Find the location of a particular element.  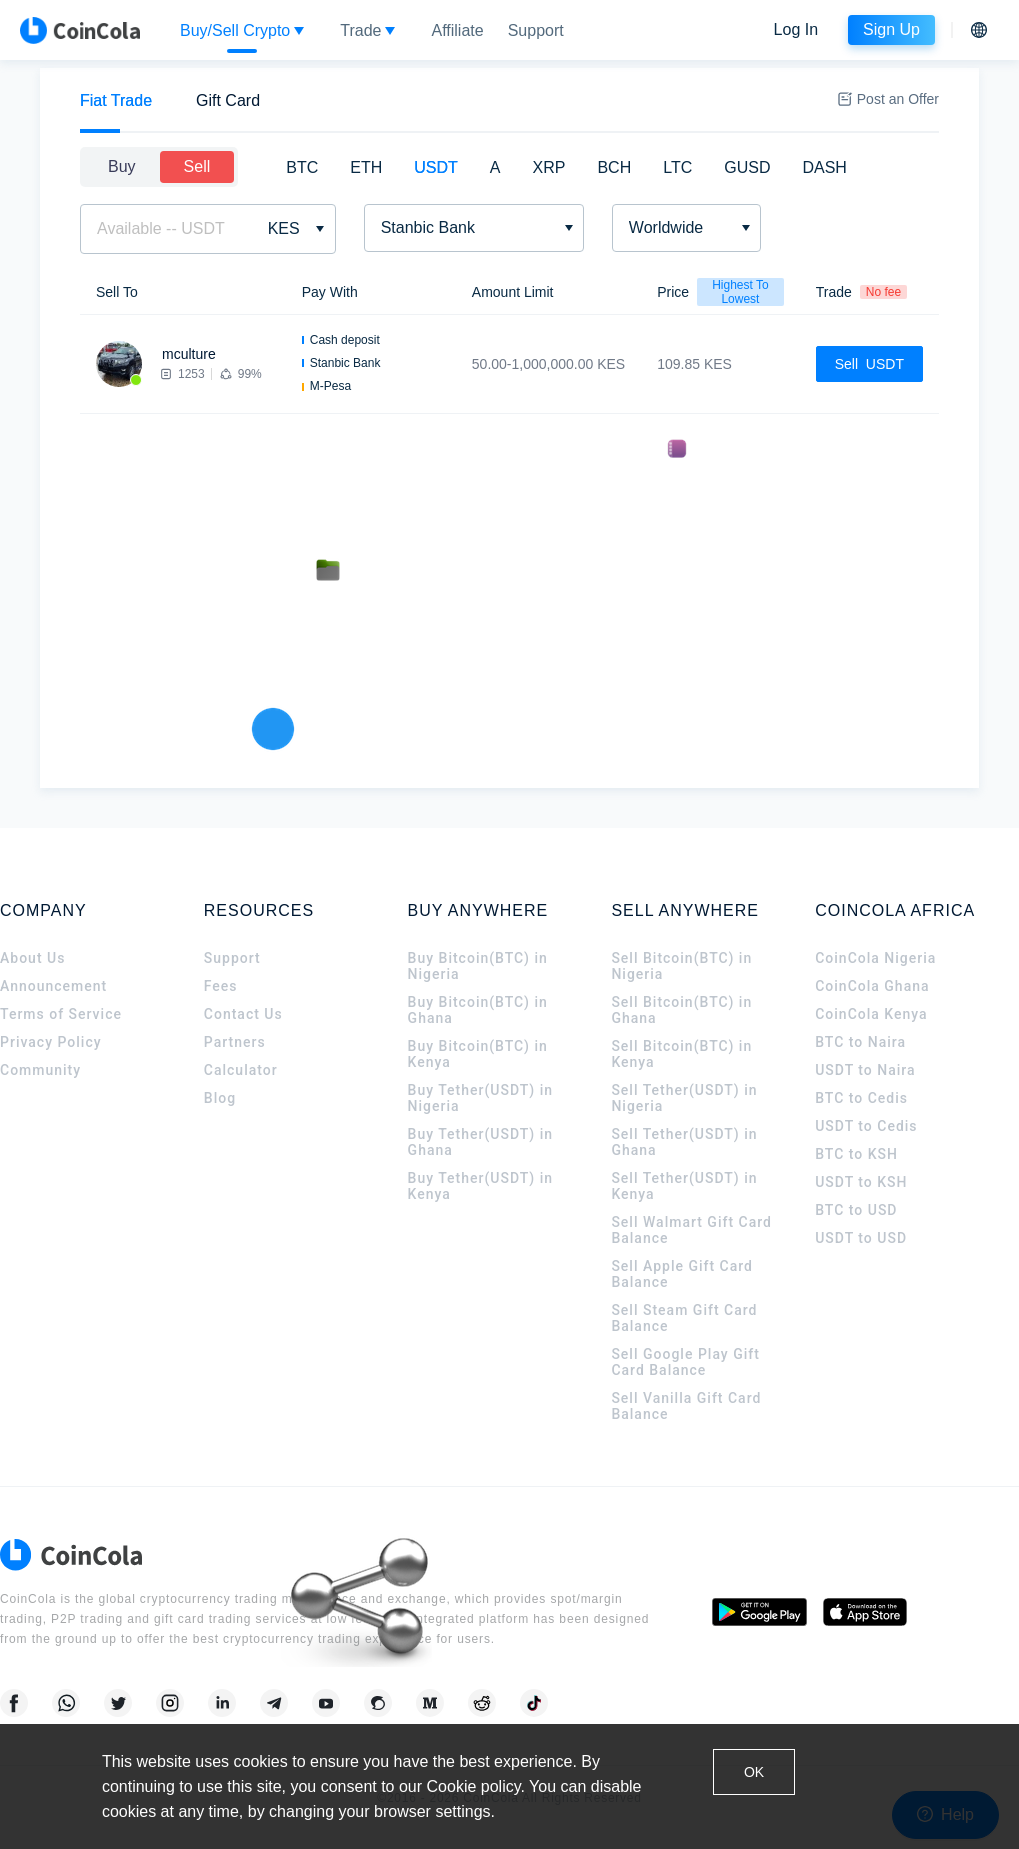

access sharing and network preferences is located at coordinates (356, 1591).